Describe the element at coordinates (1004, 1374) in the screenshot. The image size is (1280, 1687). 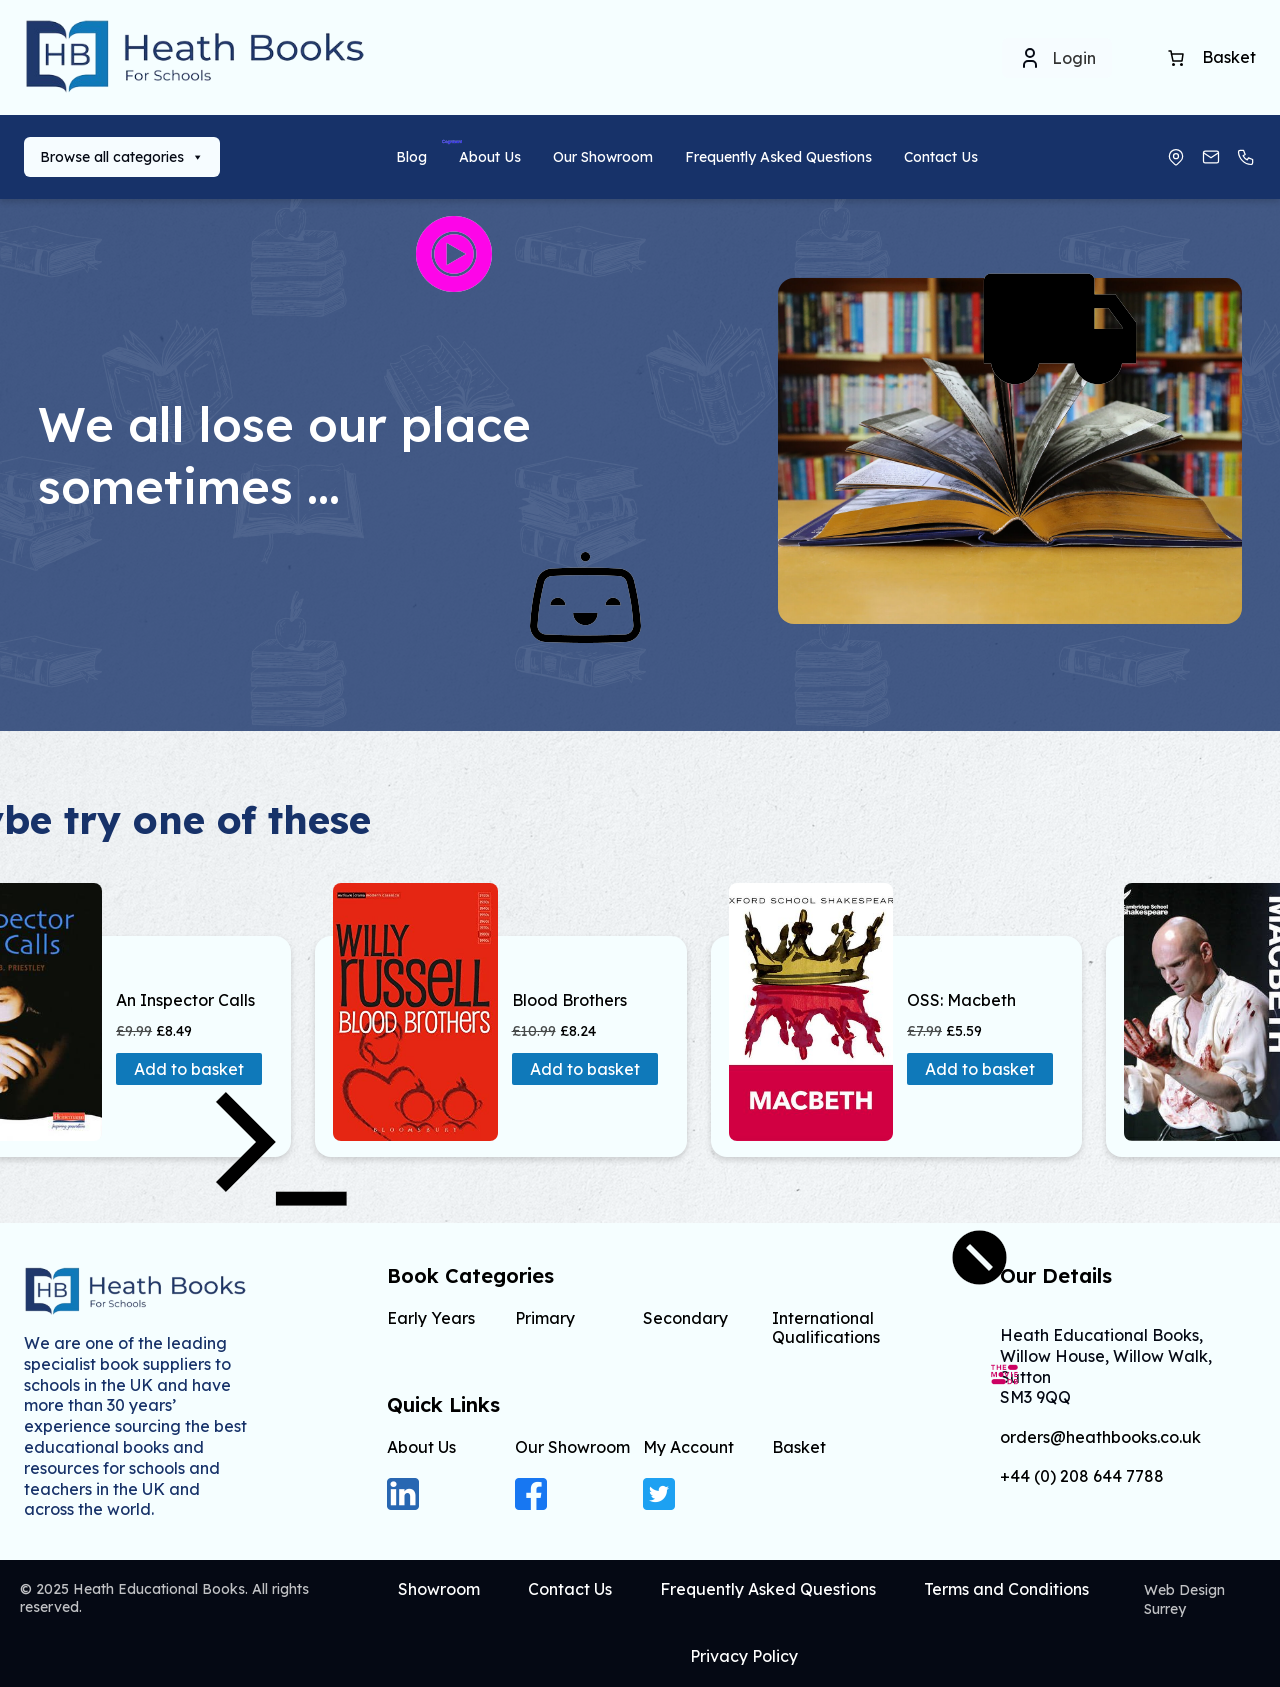
I see `visit The Movie Database (TMDB) website` at that location.